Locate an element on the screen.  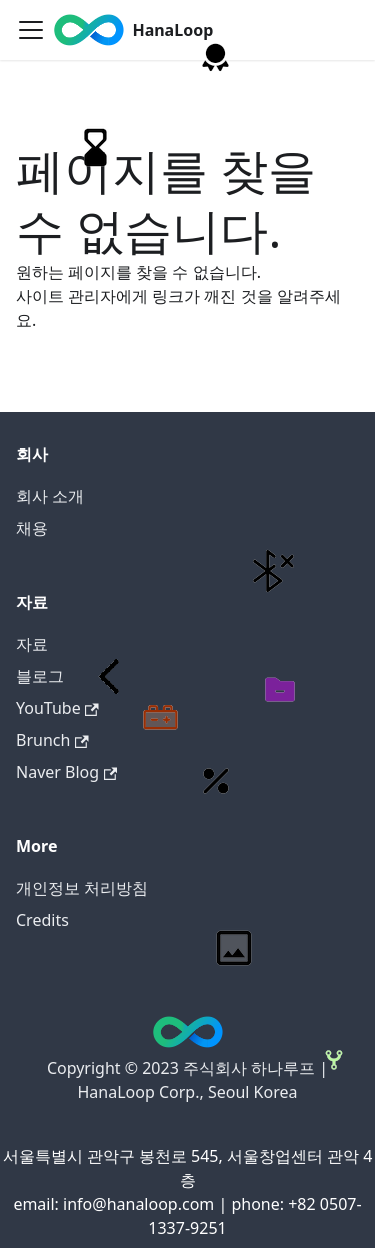
bluetooth is disabled or unavailable is located at coordinates (271, 571).